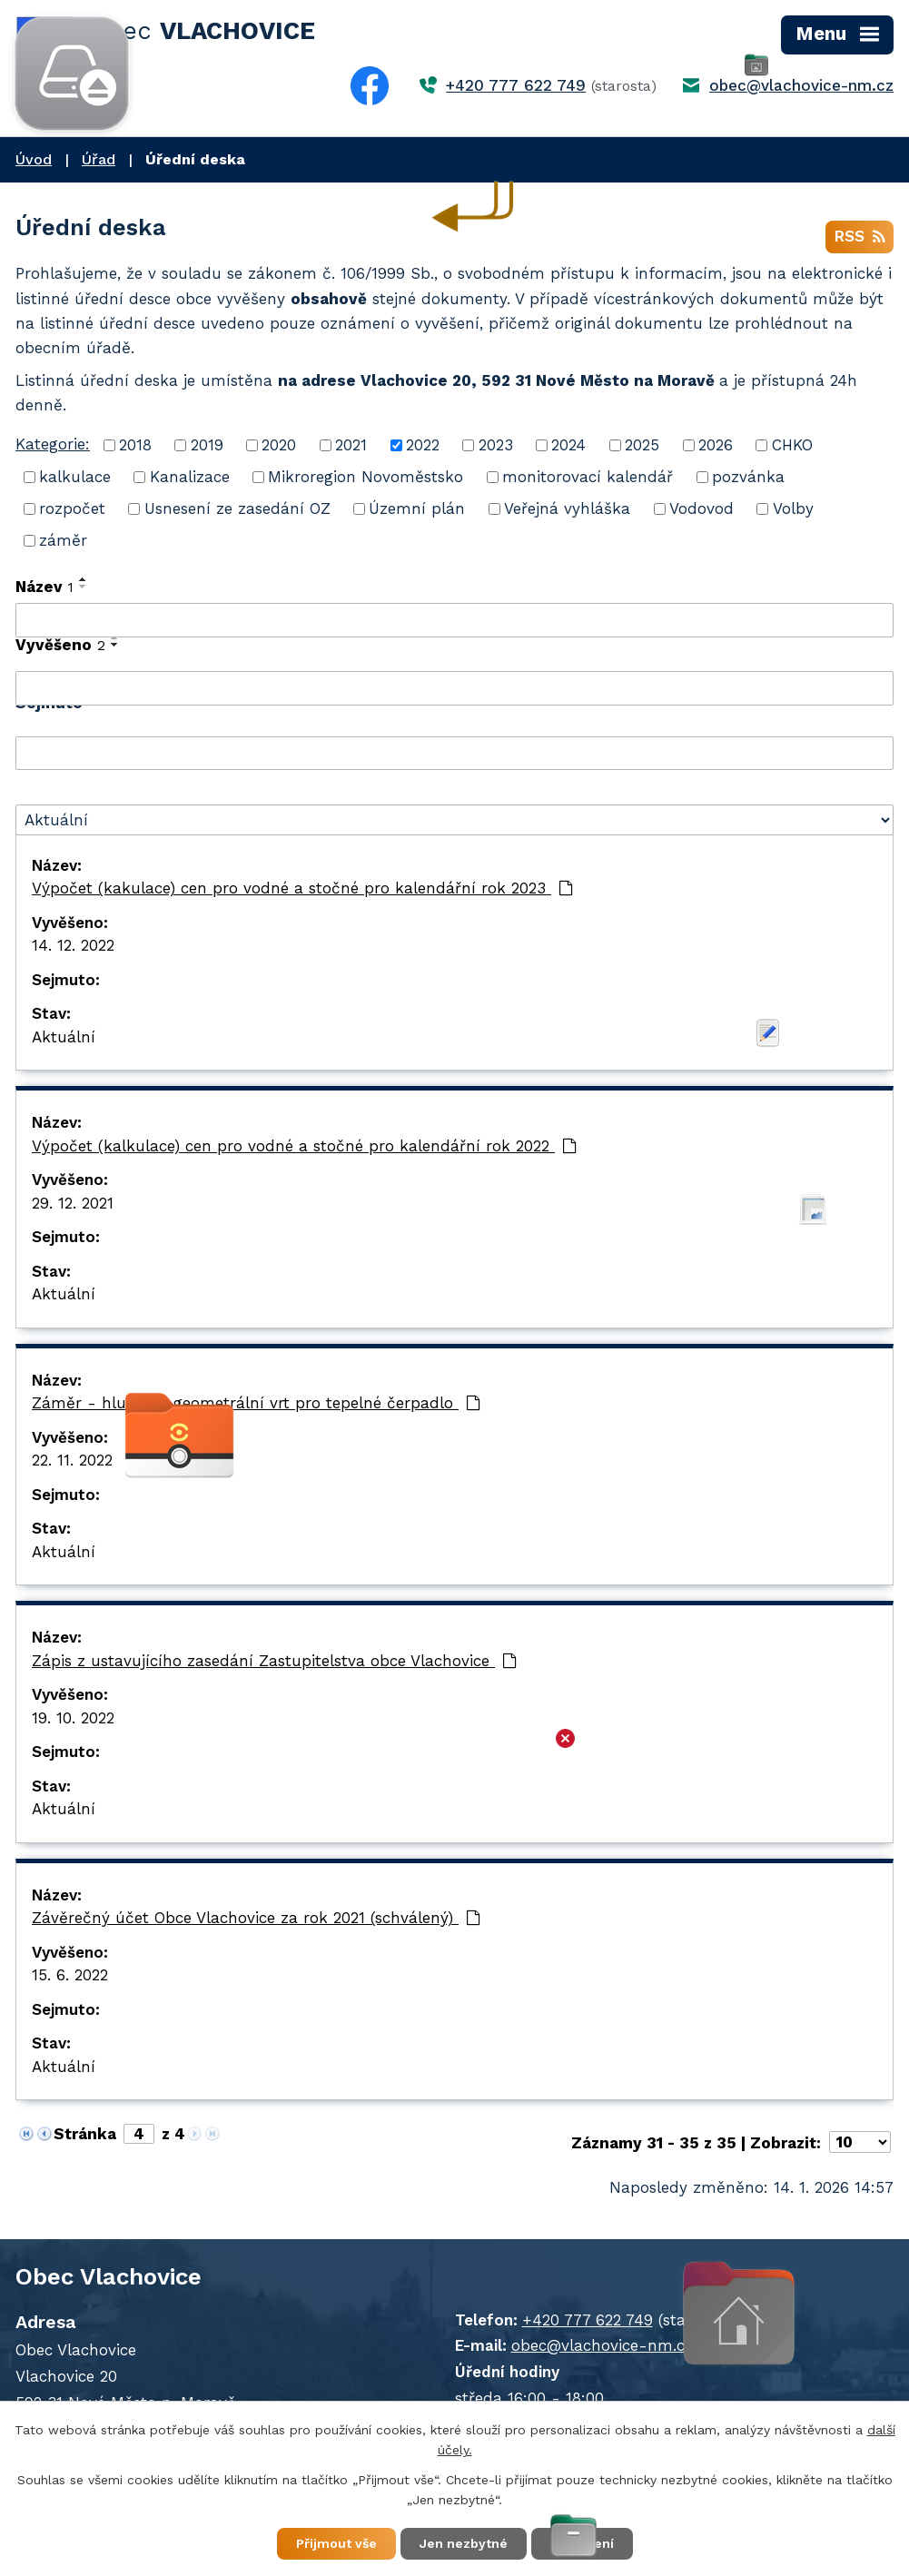 The width and height of the screenshot is (909, 2576). I want to click on eject or safely remove external storage device, so click(72, 75).